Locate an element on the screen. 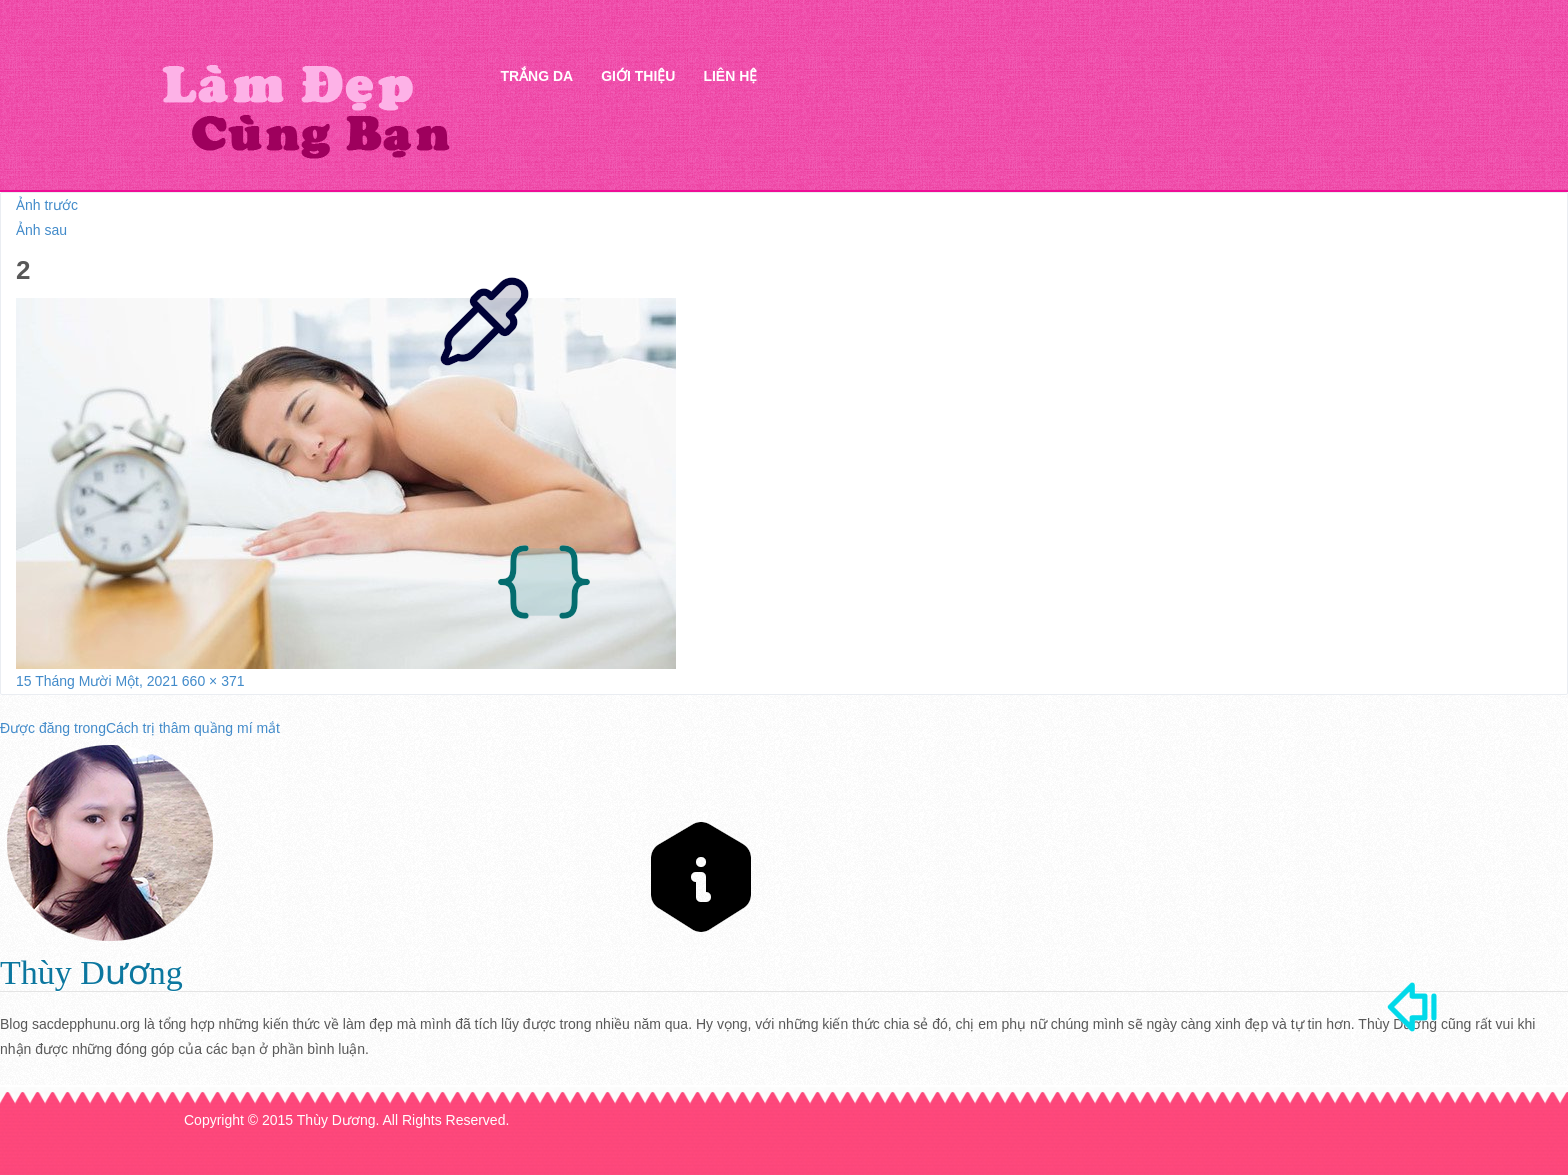 Image resolution: width=1568 pixels, height=1175 pixels. view more information about this item is located at coordinates (701, 877).